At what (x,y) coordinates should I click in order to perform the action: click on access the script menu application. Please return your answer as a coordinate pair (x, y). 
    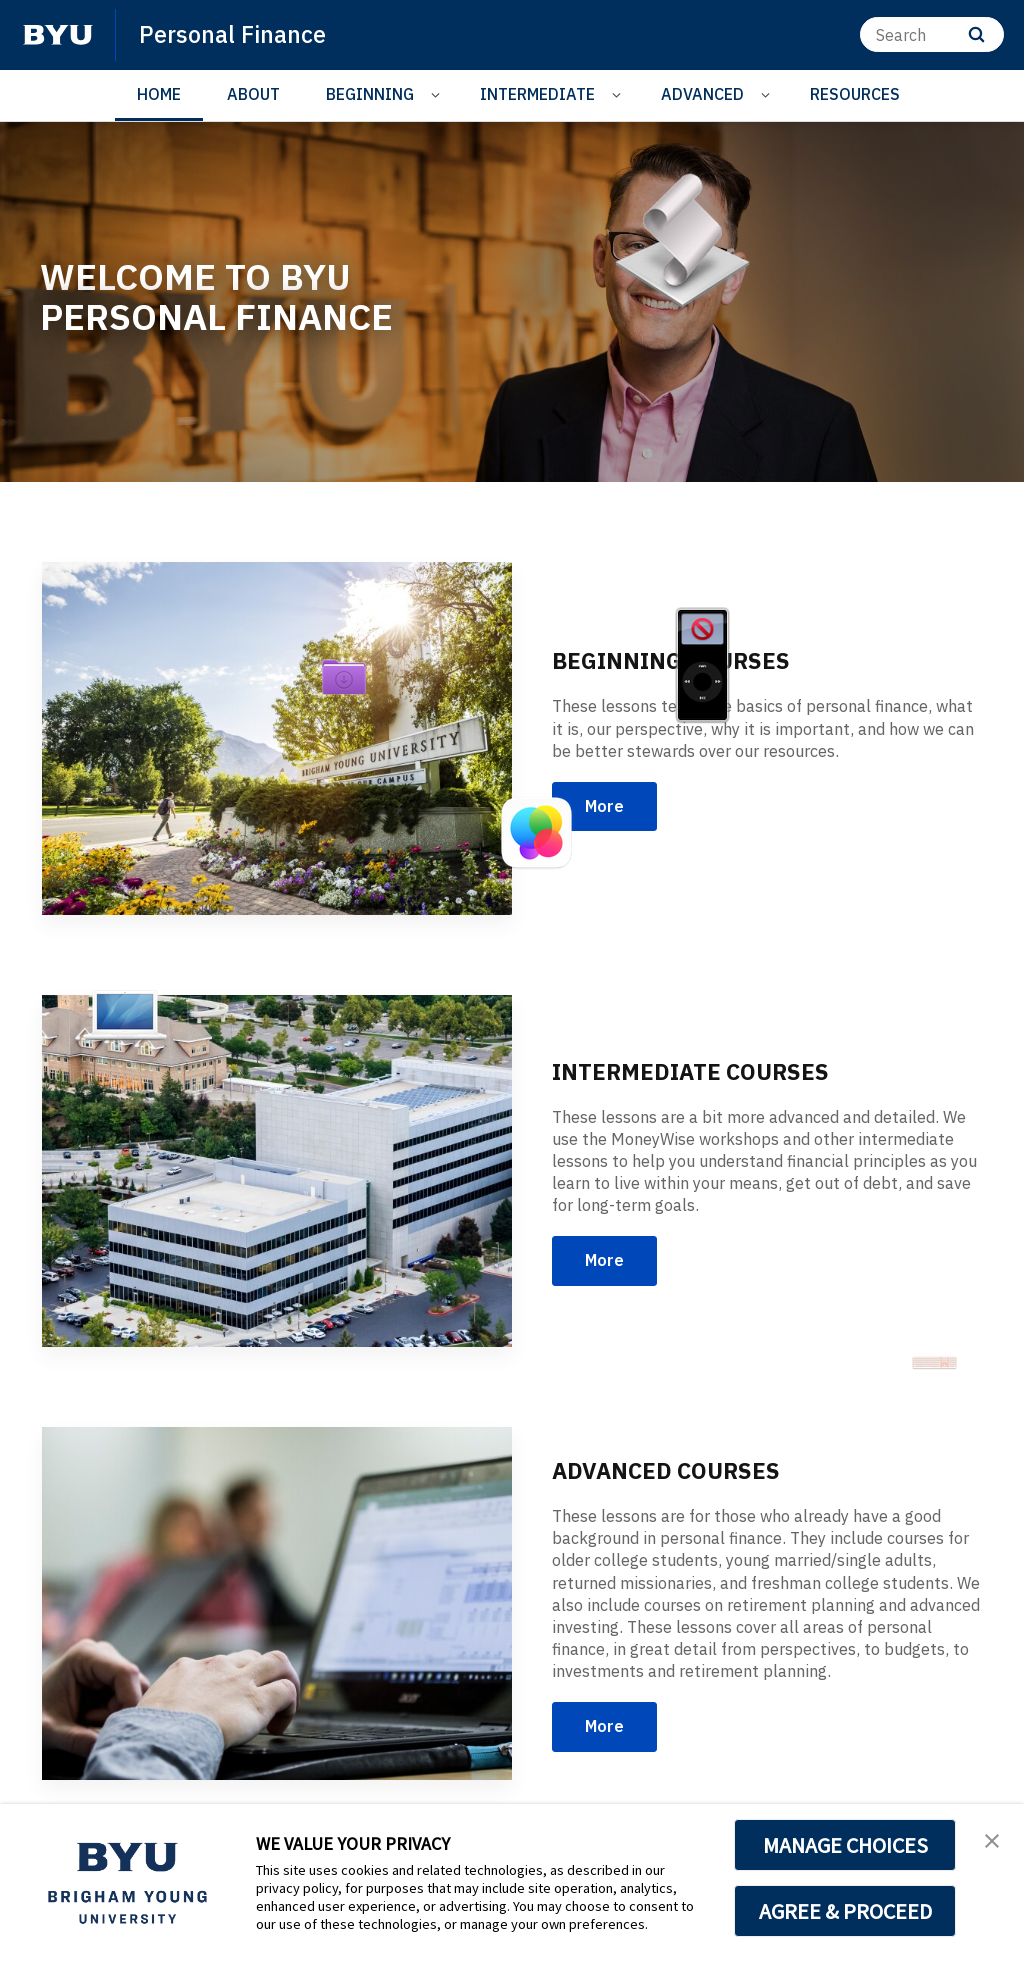
    Looking at the image, I should click on (682, 240).